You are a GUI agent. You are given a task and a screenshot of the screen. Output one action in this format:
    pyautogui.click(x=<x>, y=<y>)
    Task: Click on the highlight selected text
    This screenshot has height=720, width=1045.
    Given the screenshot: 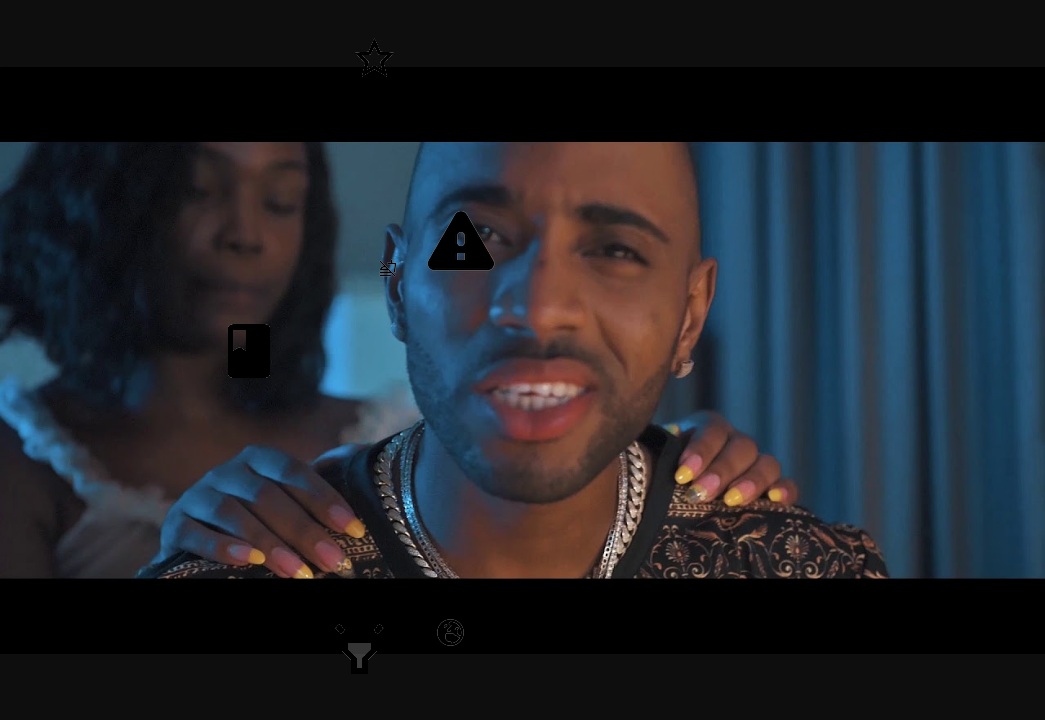 What is the action you would take?
    pyautogui.click(x=359, y=645)
    